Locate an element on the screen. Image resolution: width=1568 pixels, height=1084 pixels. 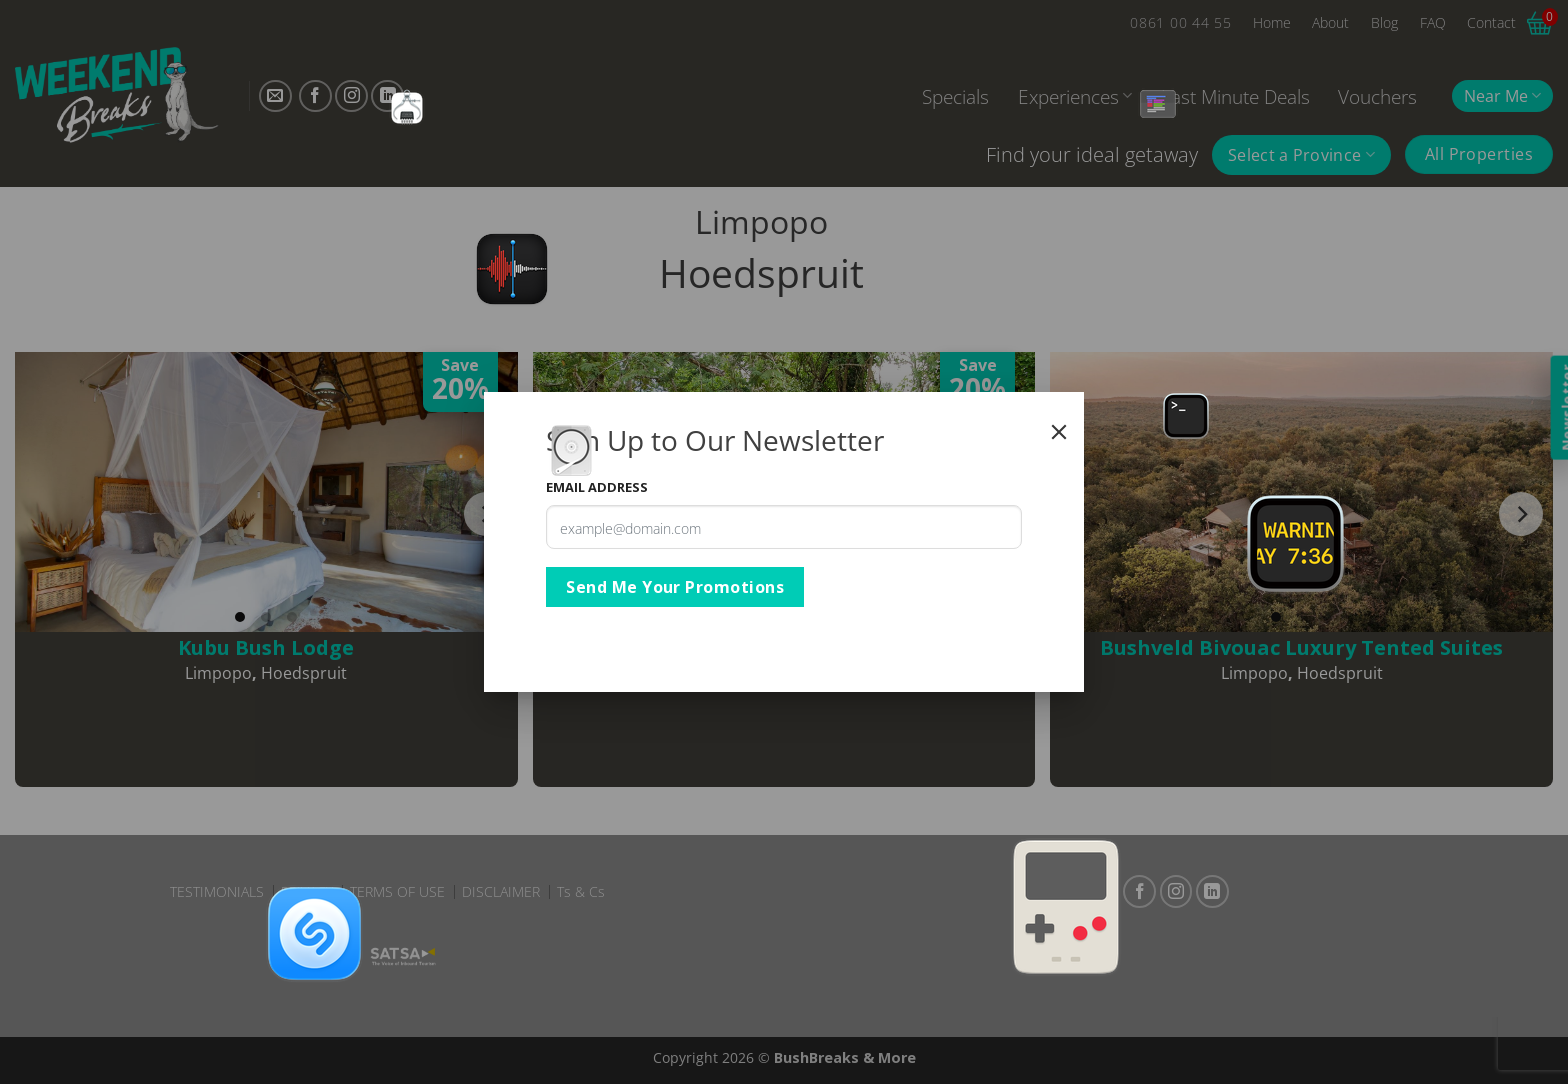
open the voice memos app is located at coordinates (512, 269).